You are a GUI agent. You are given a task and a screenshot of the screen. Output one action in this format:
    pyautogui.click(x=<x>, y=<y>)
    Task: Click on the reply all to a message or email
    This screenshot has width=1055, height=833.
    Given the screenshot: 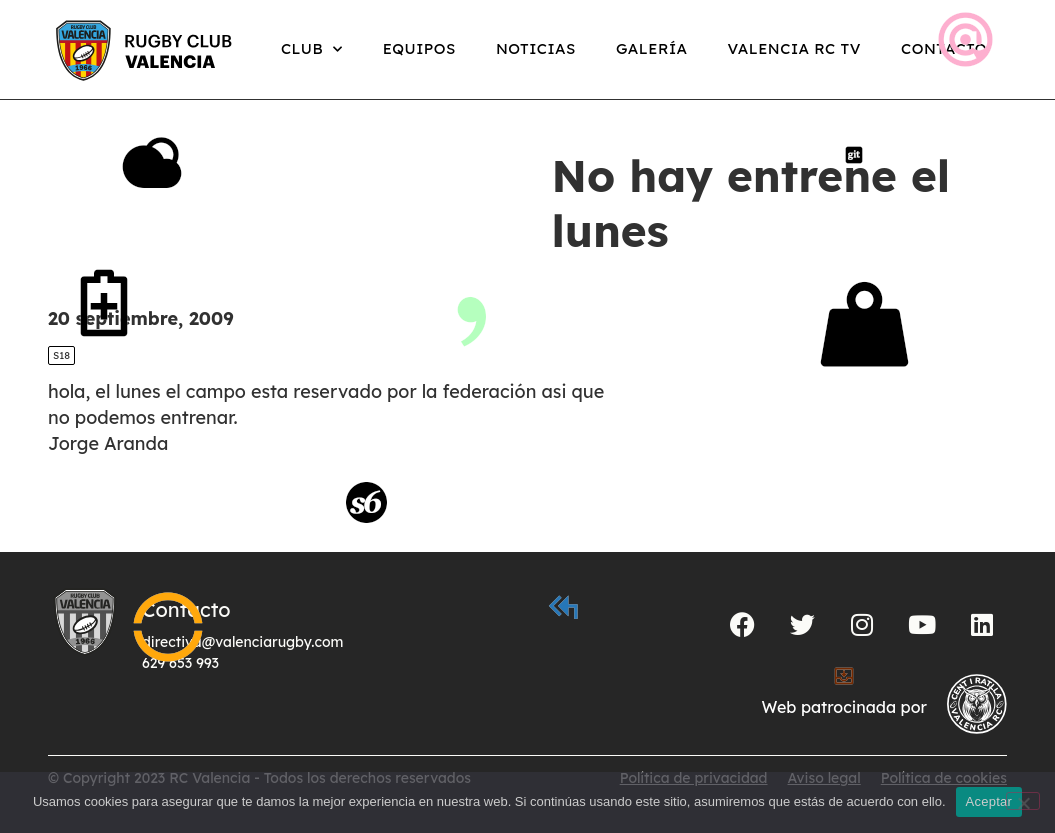 What is the action you would take?
    pyautogui.click(x=564, y=607)
    